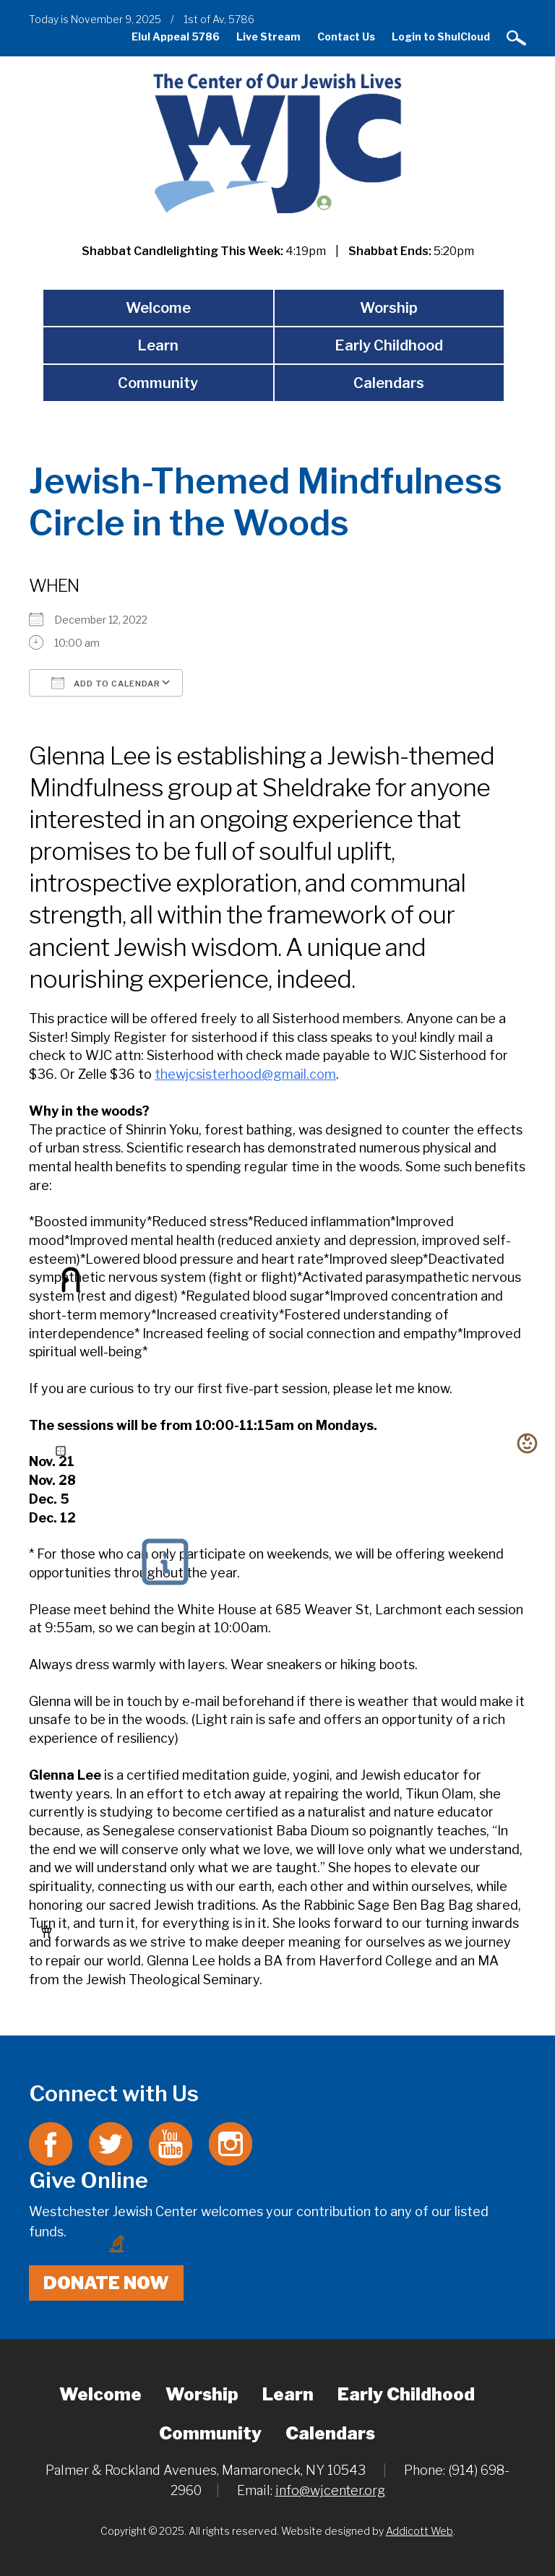  What do you see at coordinates (165, 1561) in the screenshot?
I see `view more information or details` at bounding box center [165, 1561].